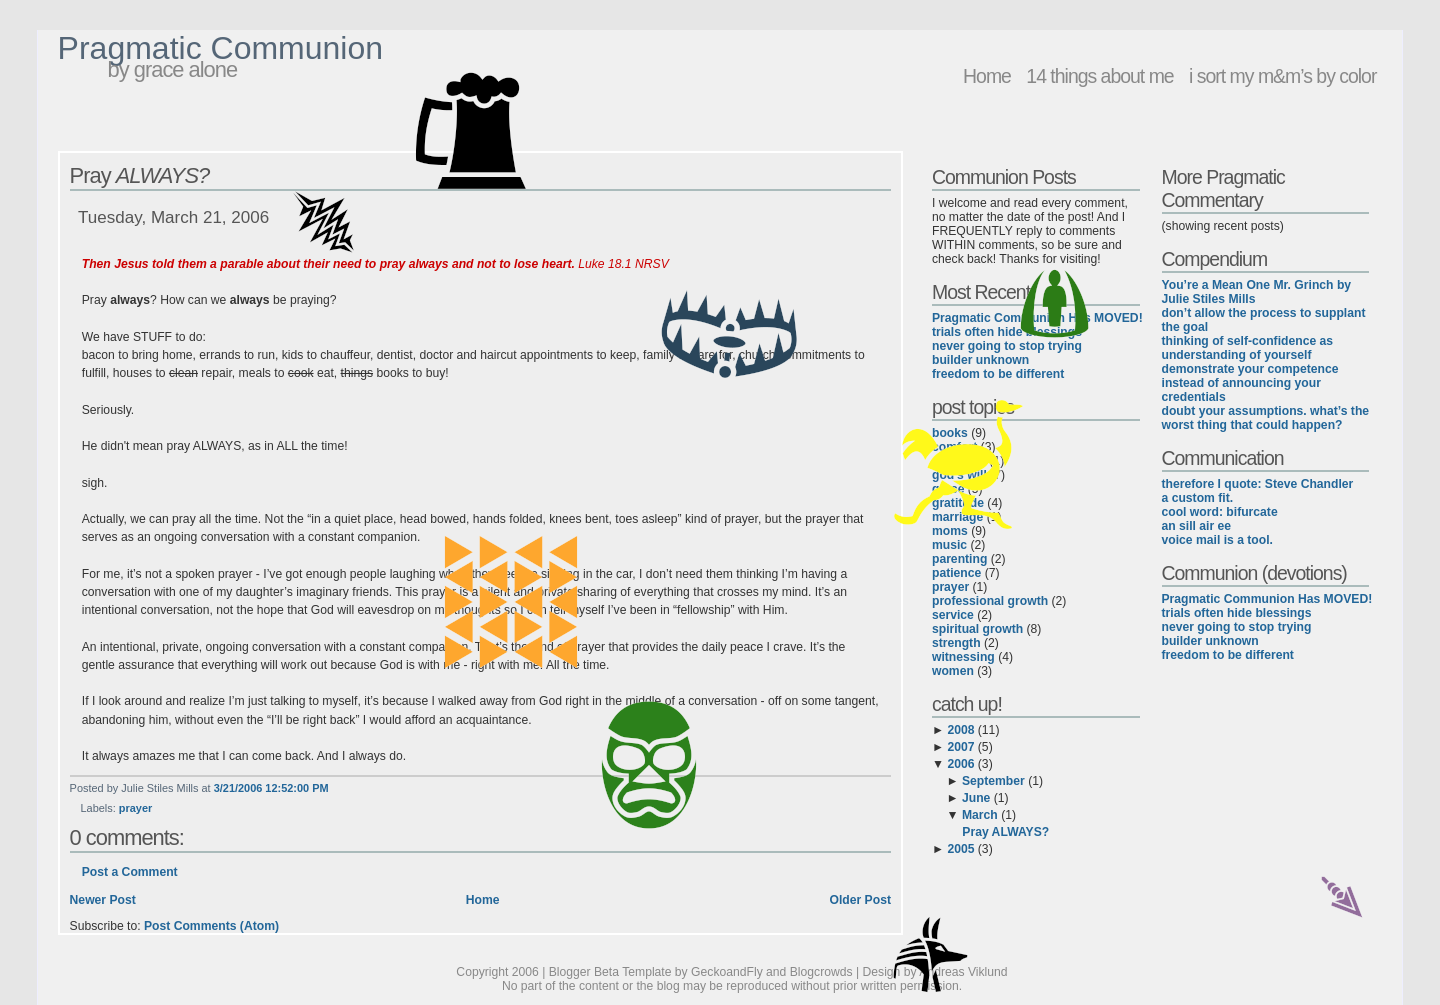 Image resolution: width=1440 pixels, height=1005 pixels. I want to click on access a tavern or pub location in-game, so click(472, 131).